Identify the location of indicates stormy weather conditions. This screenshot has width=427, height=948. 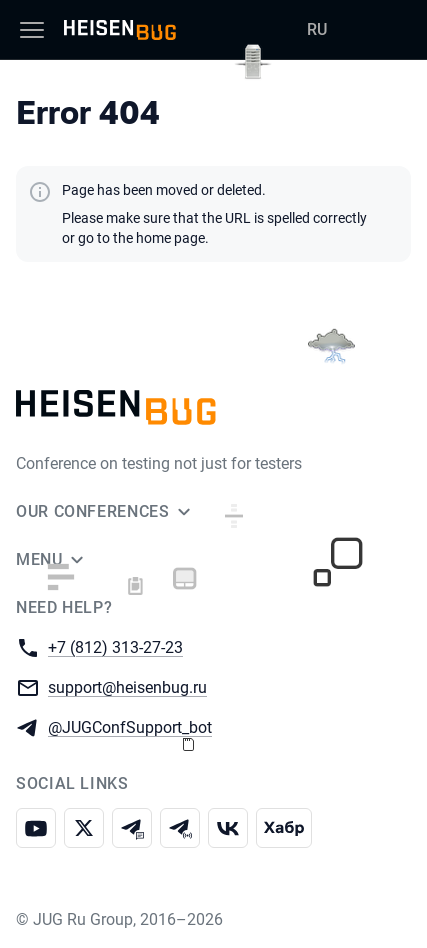
(331, 343).